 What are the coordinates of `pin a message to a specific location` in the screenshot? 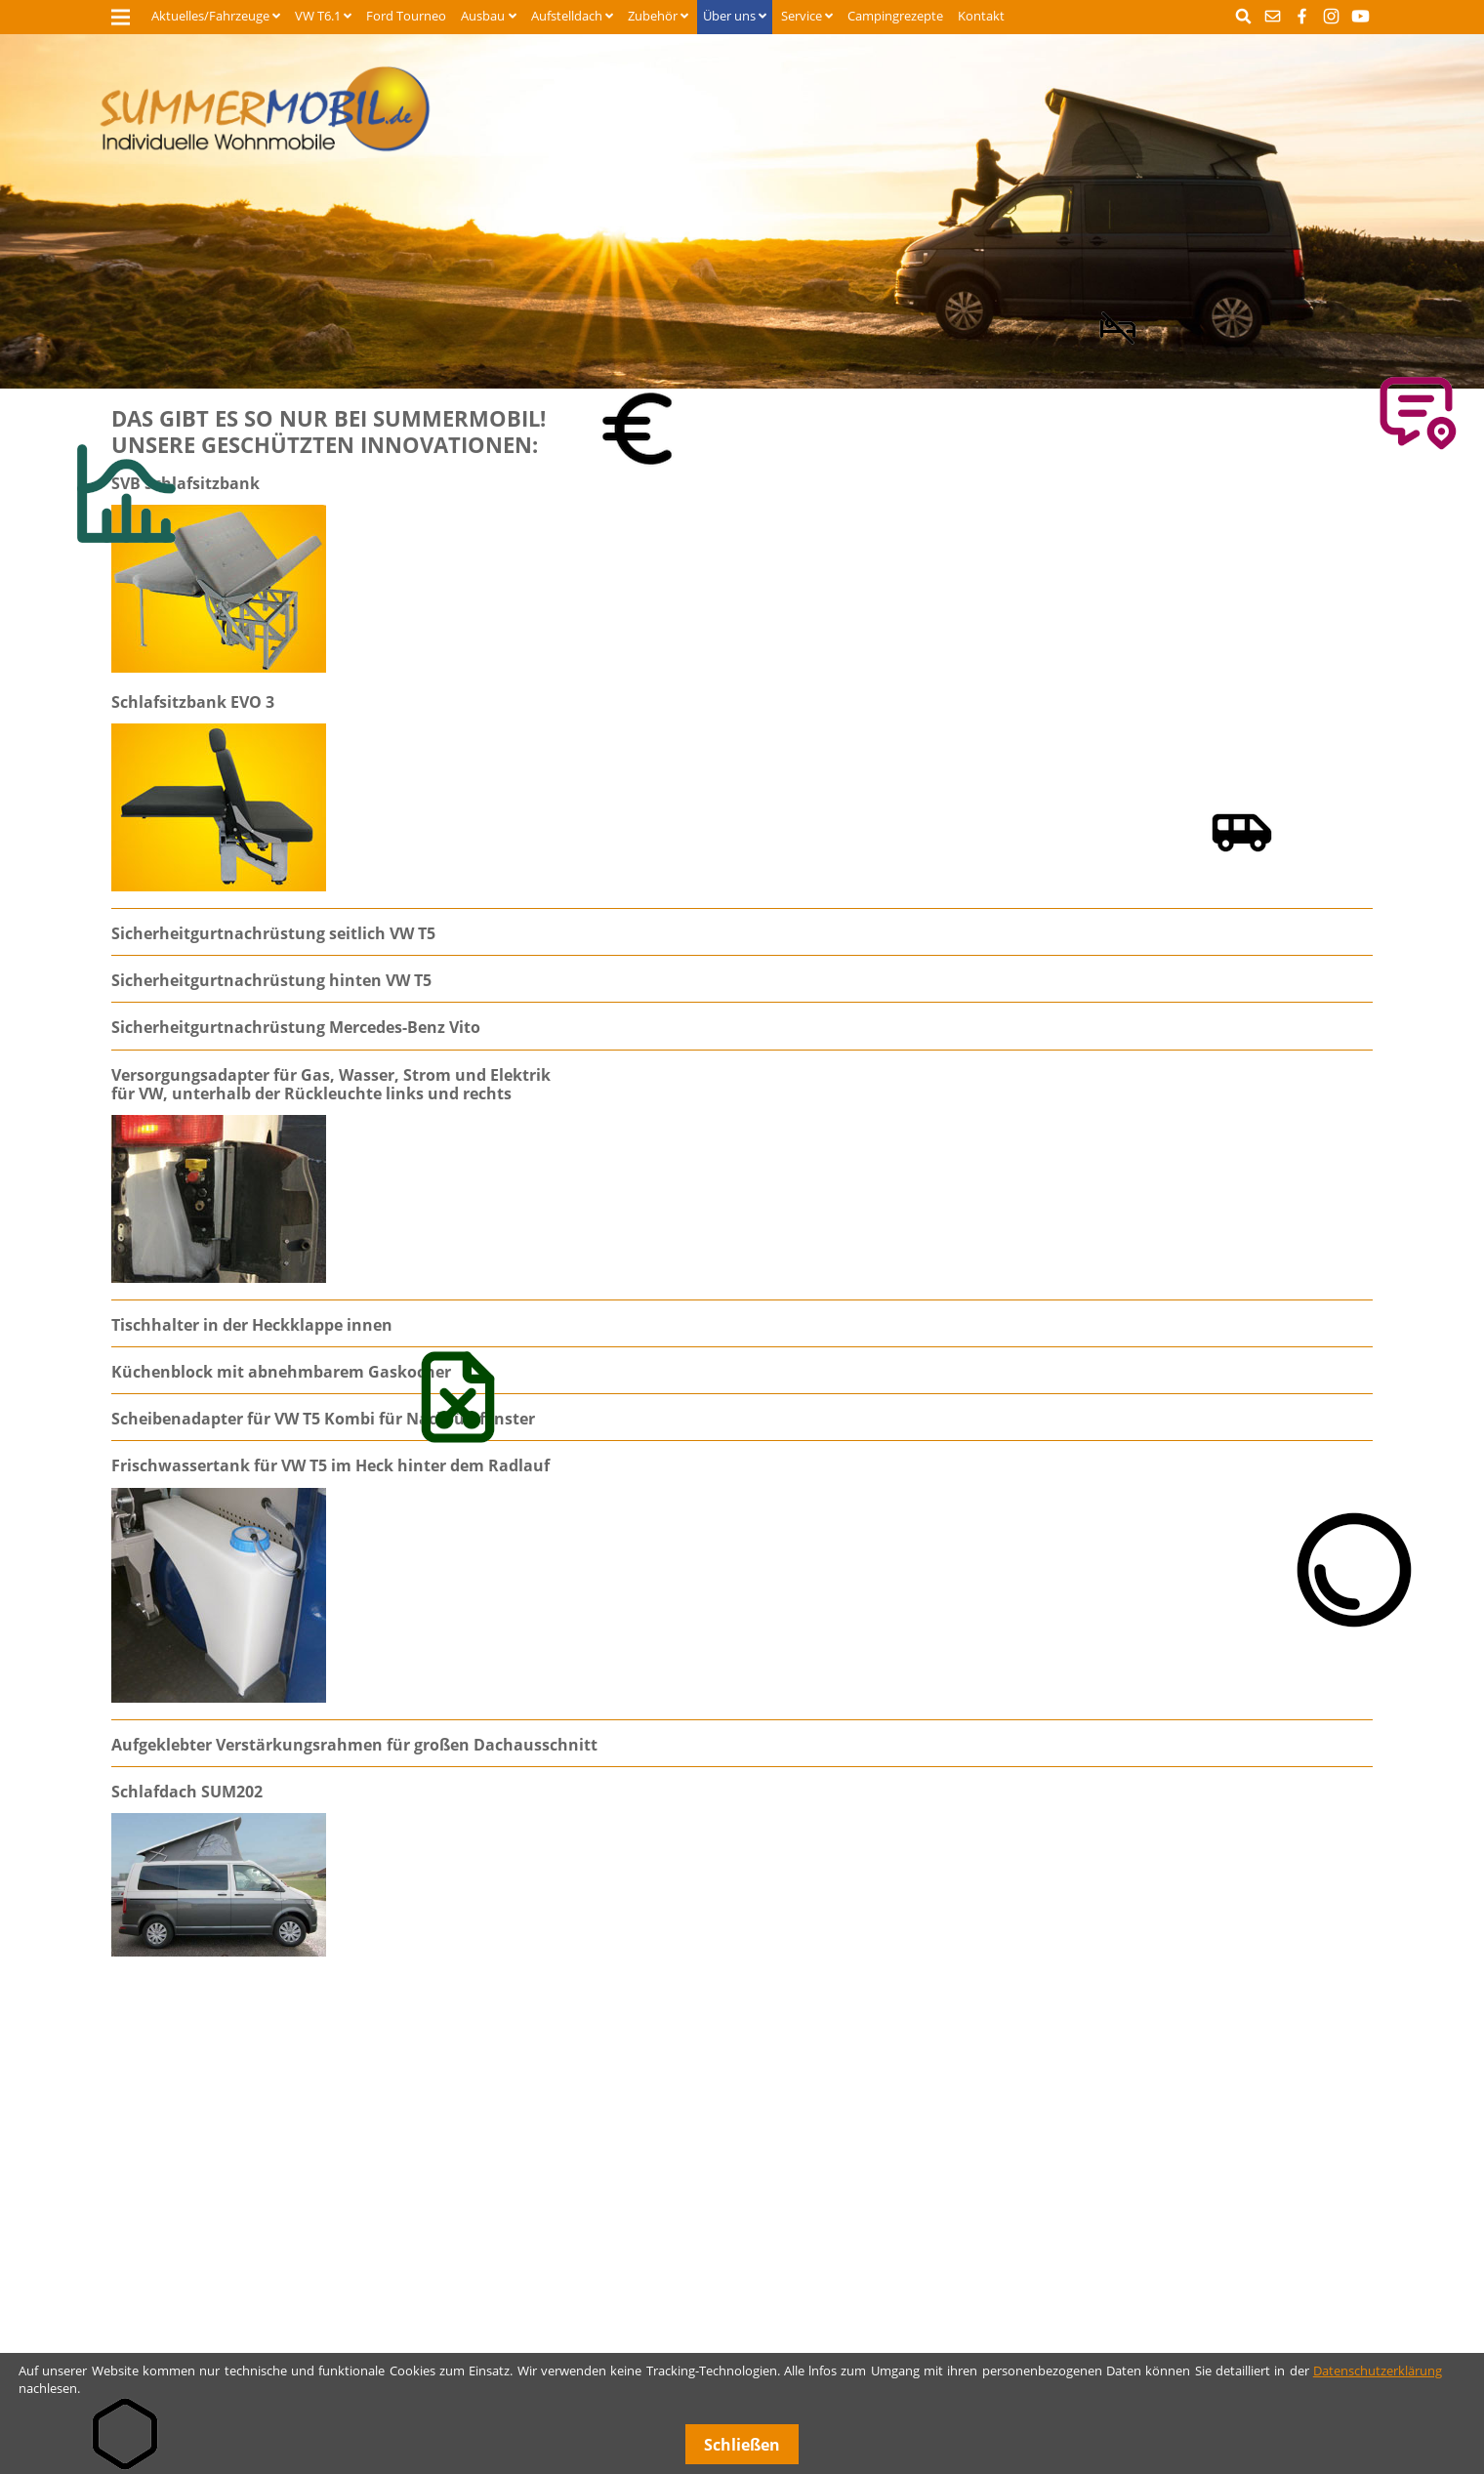 It's located at (1416, 409).